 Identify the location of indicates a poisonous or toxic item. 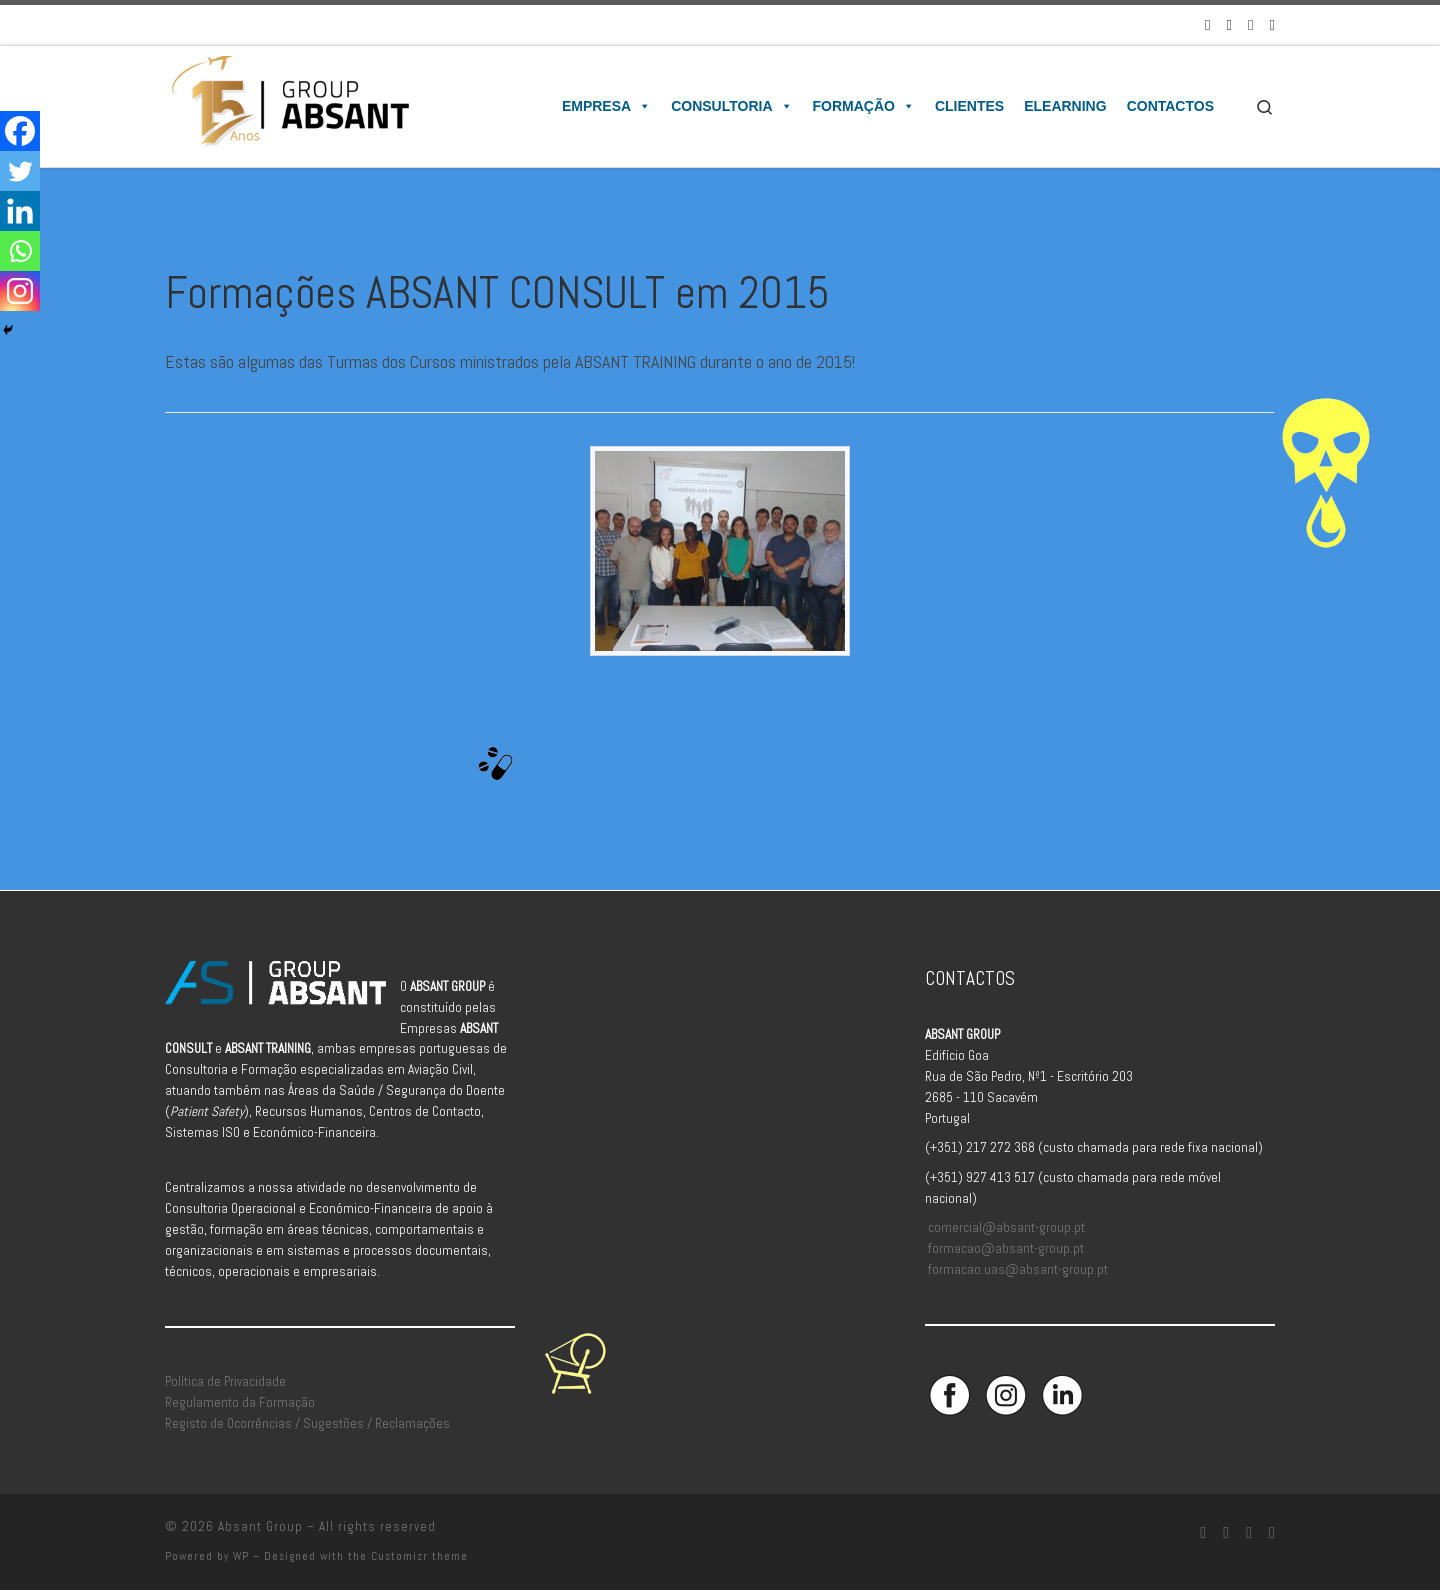
(1326, 473).